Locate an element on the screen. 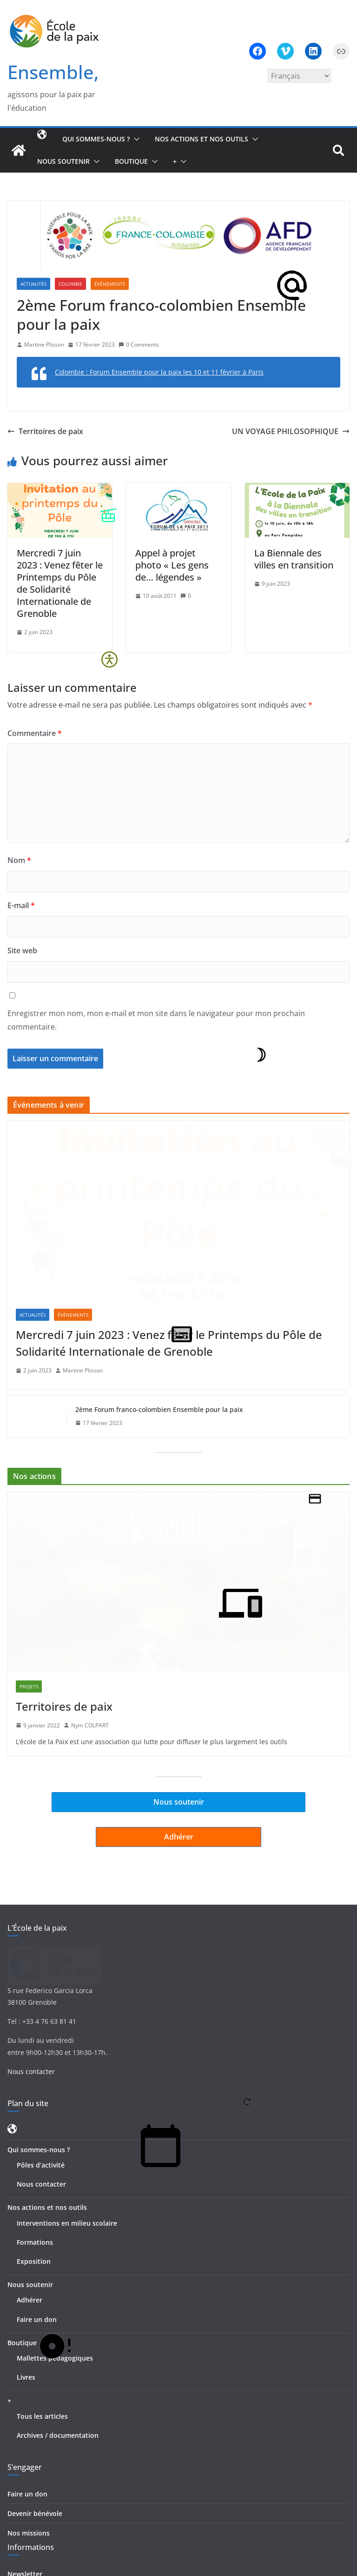 This screenshot has width=357, height=2576. access cable car or gondola transit information is located at coordinates (108, 515).